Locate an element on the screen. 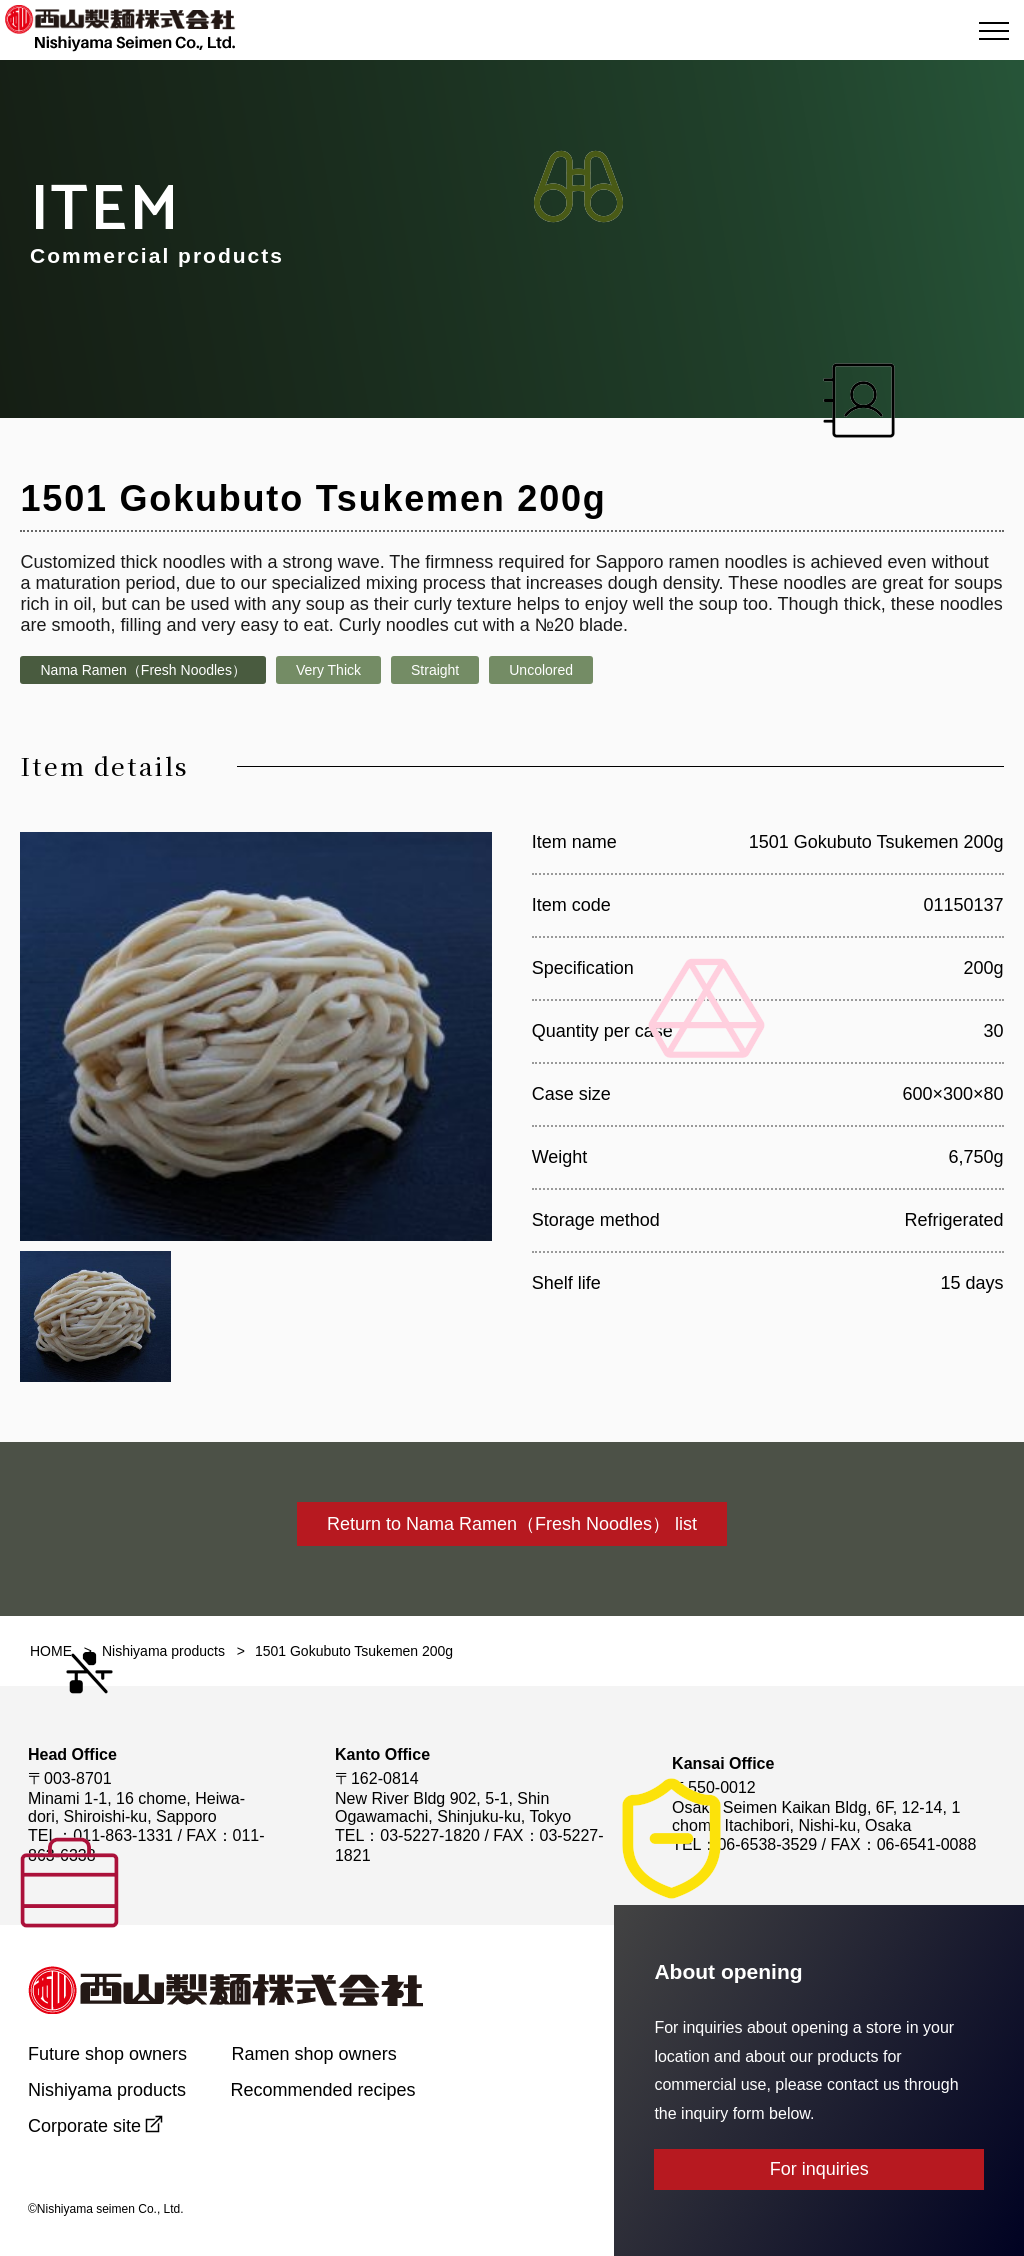 This screenshot has width=1024, height=2256. remove or reduce security protection is located at coordinates (671, 1838).